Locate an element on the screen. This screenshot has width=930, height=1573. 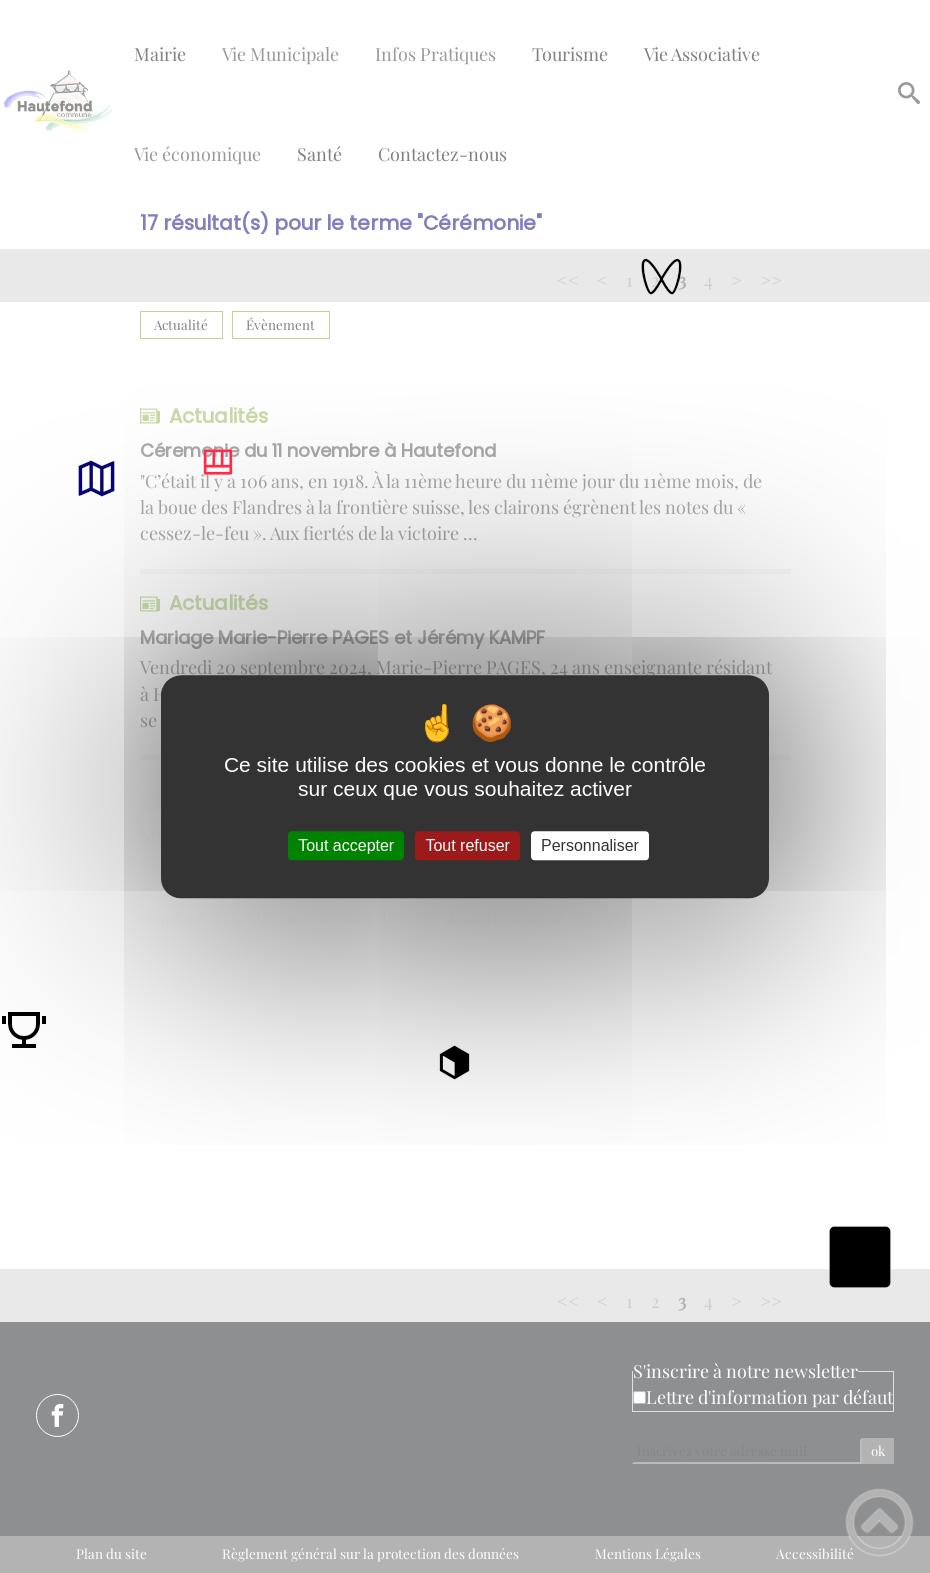
open wechat channels is located at coordinates (661, 276).